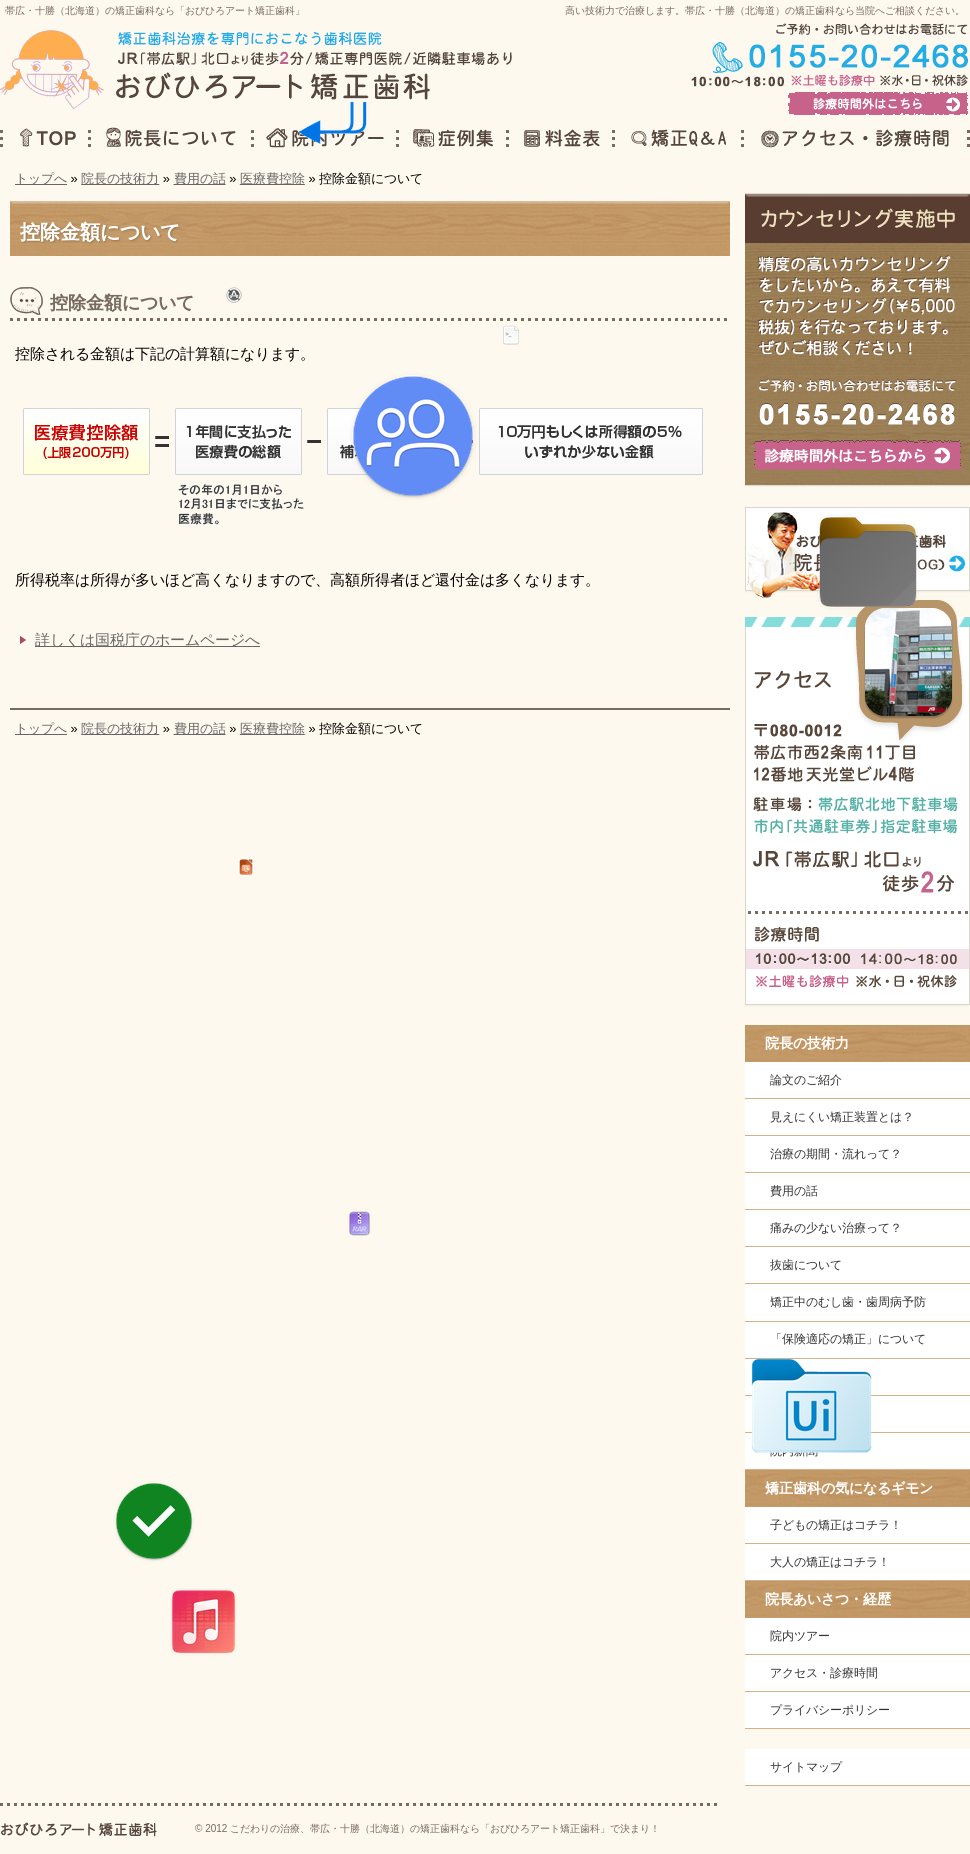  I want to click on access user account settings, so click(413, 436).